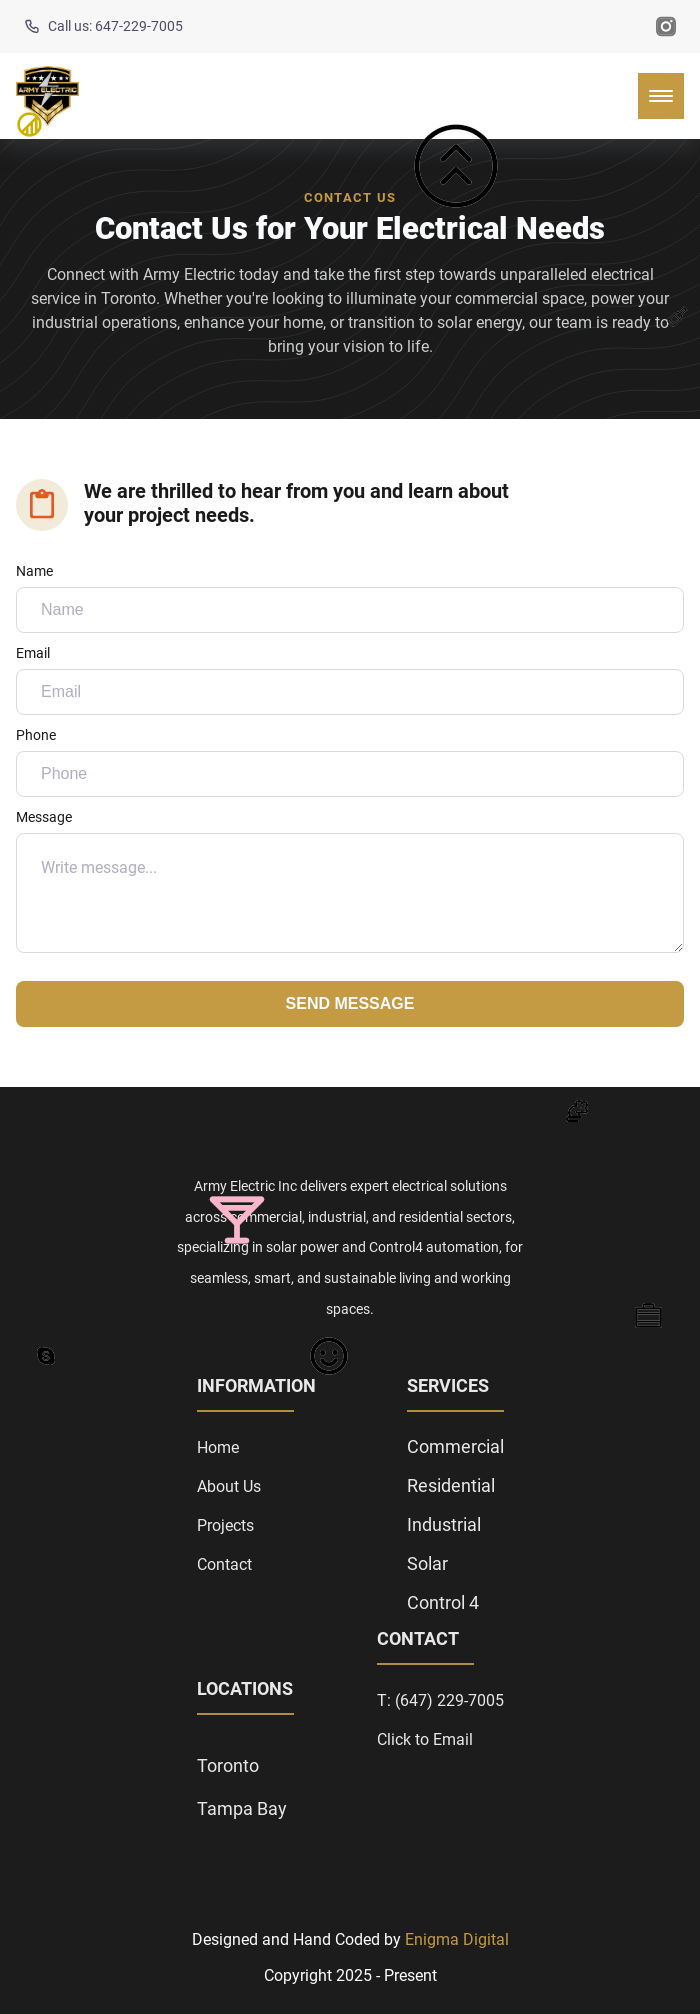 This screenshot has height=2014, width=700. I want to click on scroll to top of page, so click(456, 166).